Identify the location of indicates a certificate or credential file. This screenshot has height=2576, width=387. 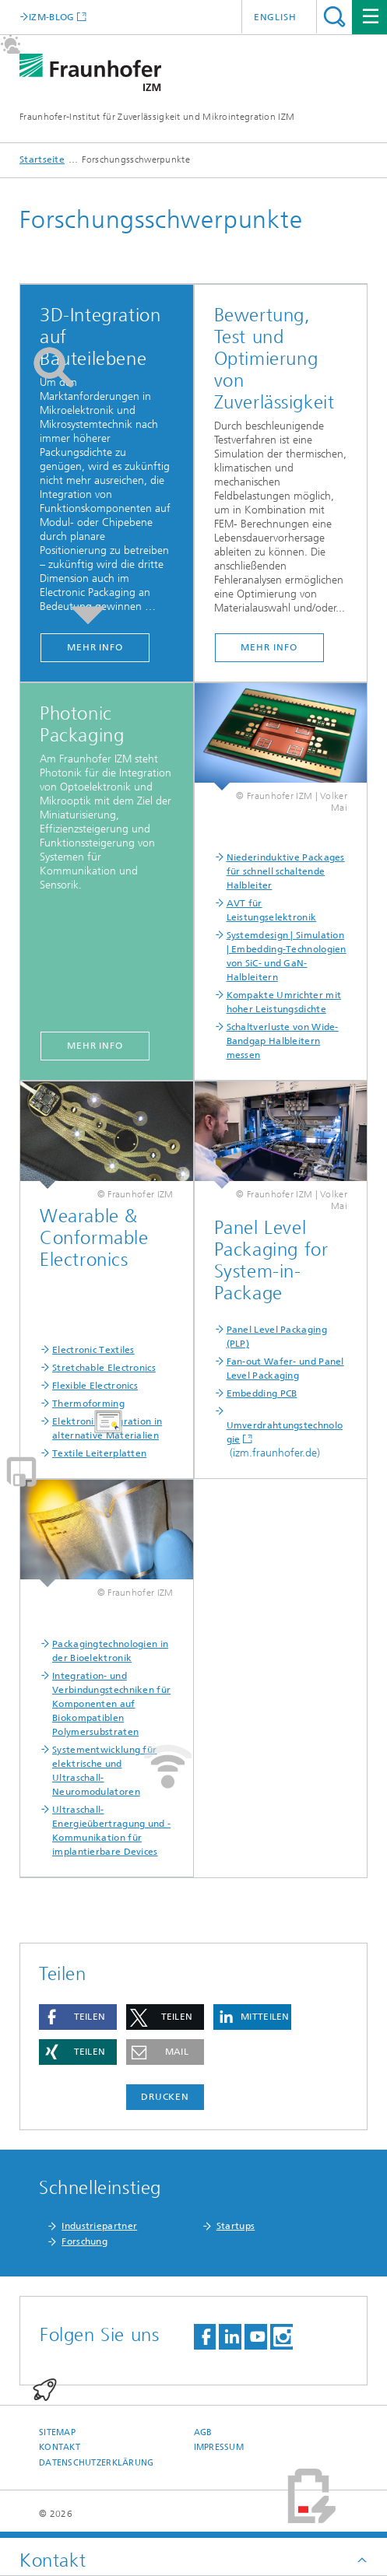
(108, 1422).